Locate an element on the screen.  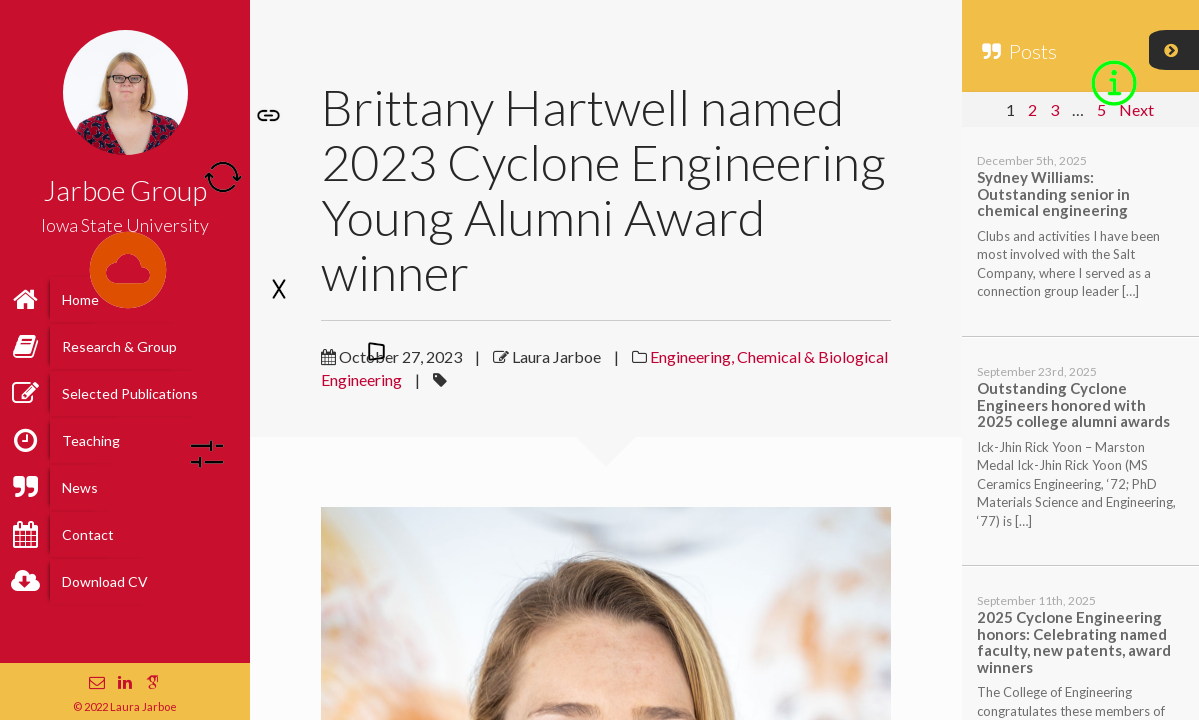
sync data across devices is located at coordinates (223, 177).